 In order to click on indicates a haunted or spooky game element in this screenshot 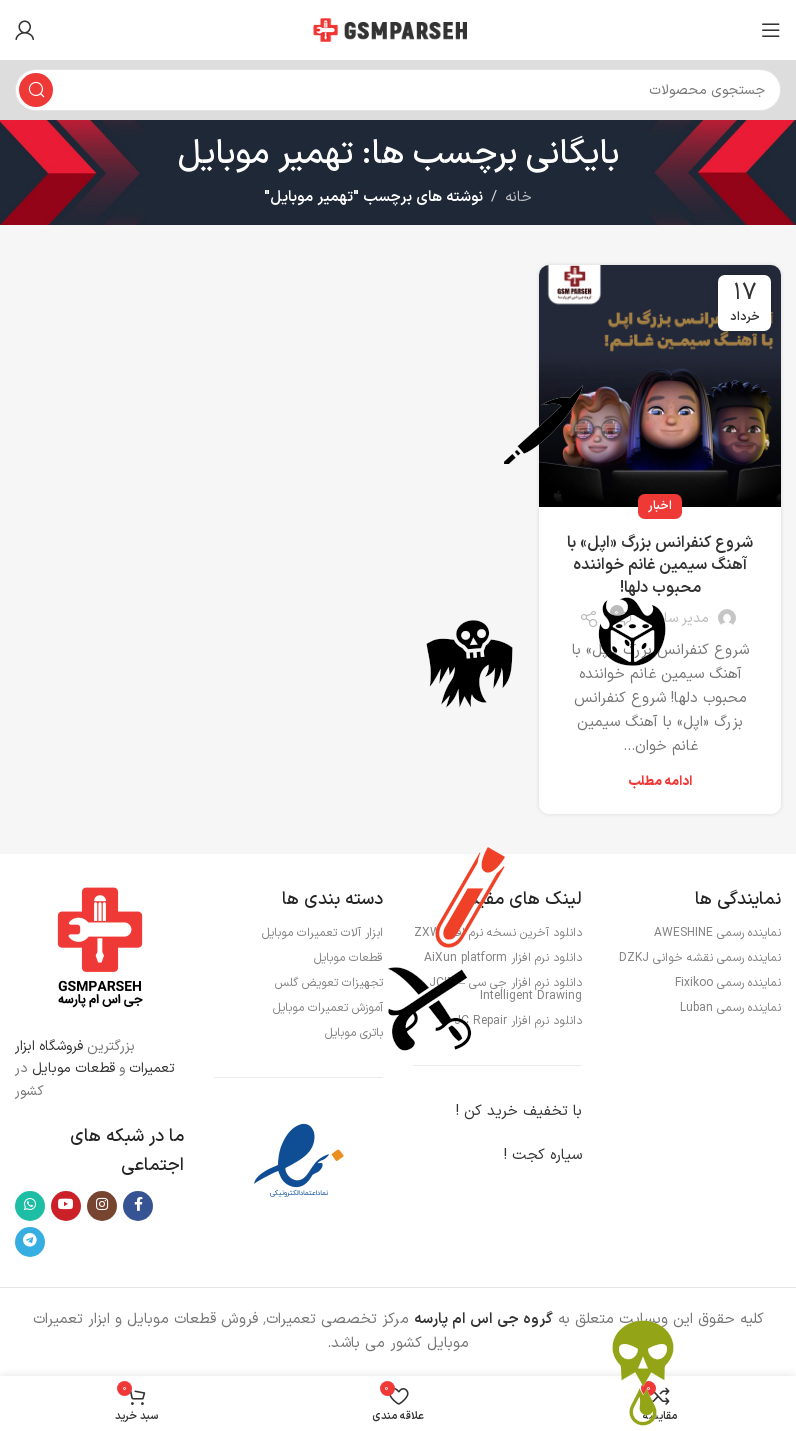, I will do `click(470, 664)`.